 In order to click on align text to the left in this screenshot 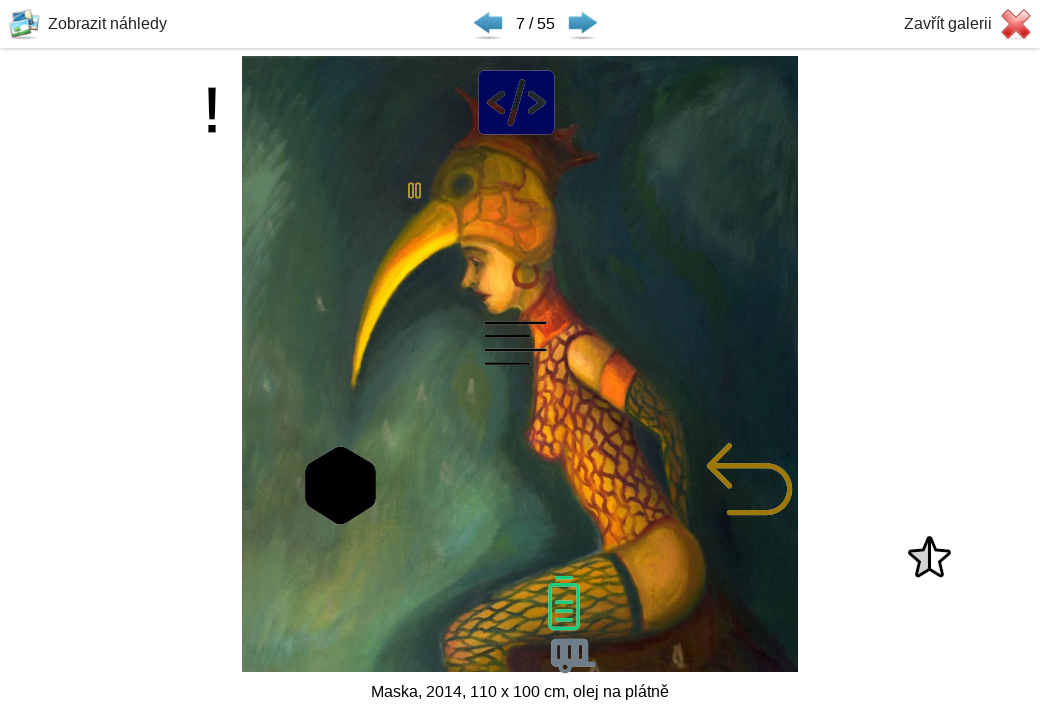, I will do `click(515, 344)`.